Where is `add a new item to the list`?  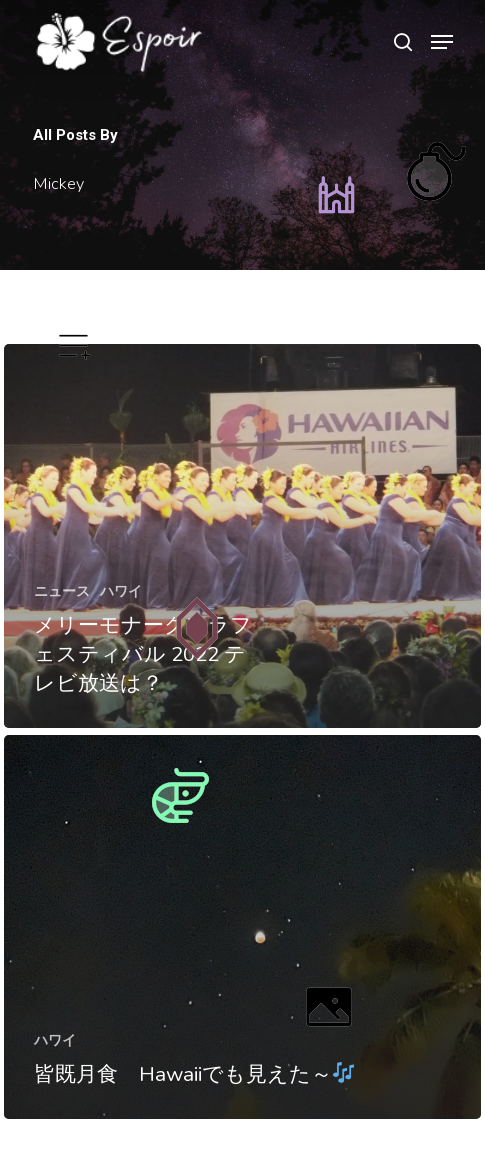
add a new item to the list is located at coordinates (73, 345).